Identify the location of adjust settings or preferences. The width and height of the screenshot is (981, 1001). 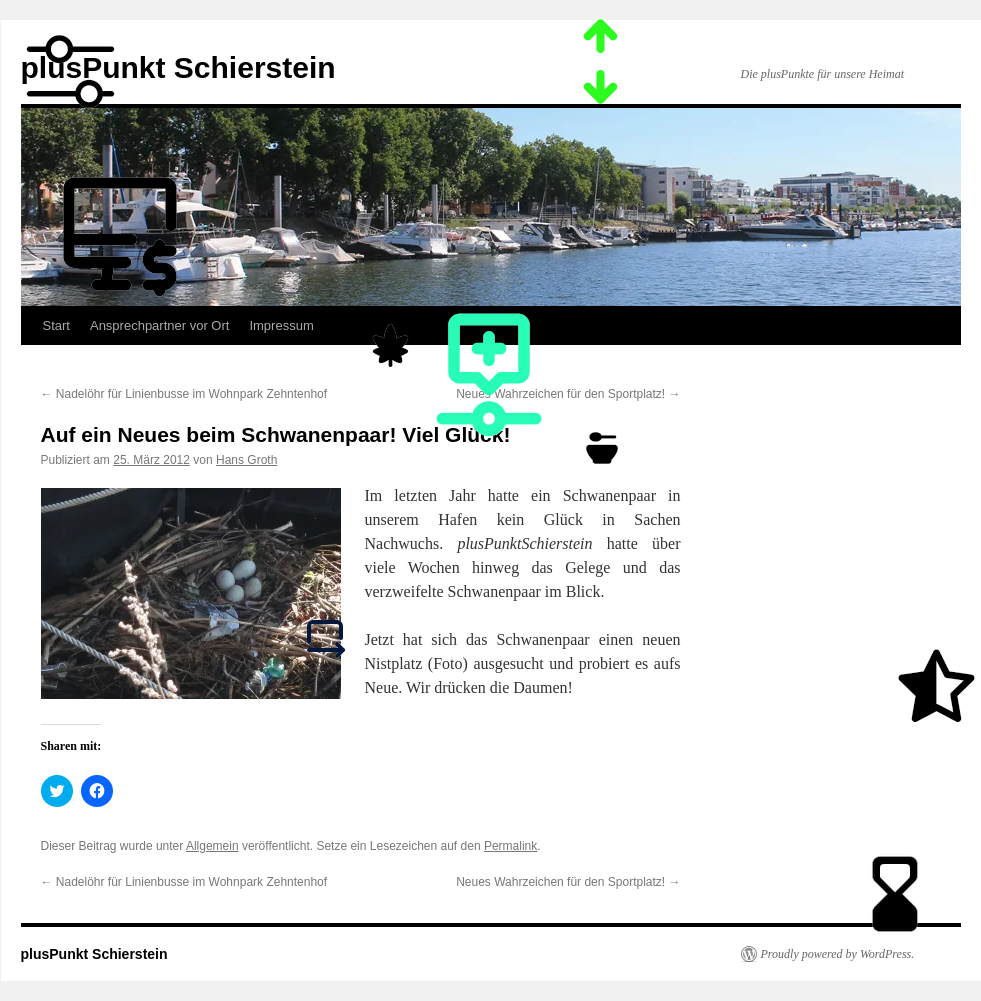
(70, 71).